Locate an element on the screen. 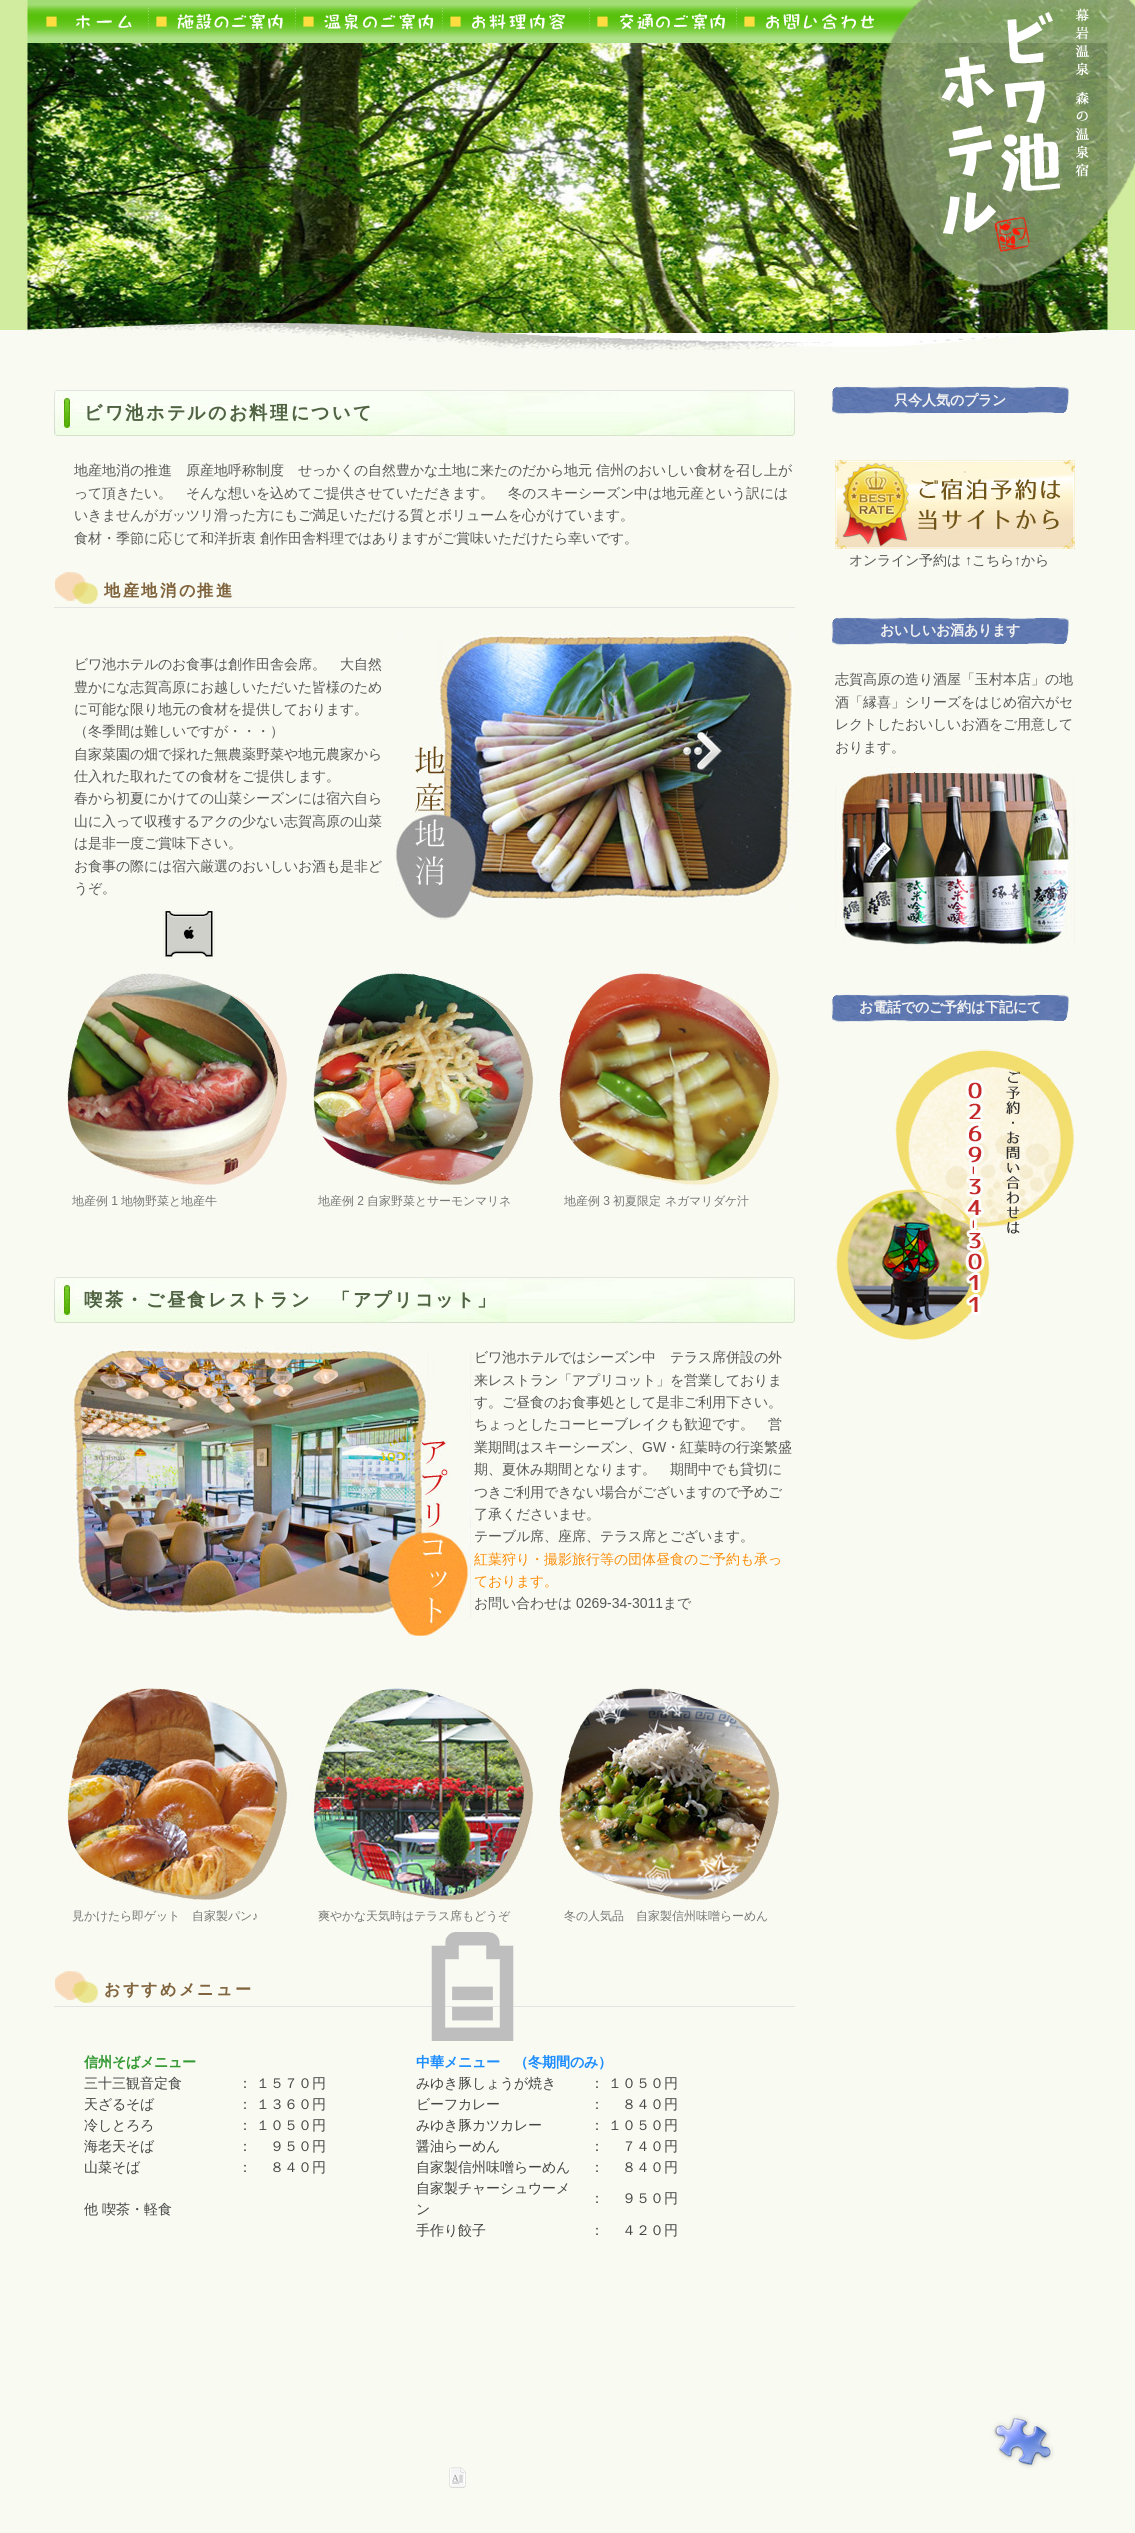  a rich text or formatted document file is located at coordinates (457, 2477).